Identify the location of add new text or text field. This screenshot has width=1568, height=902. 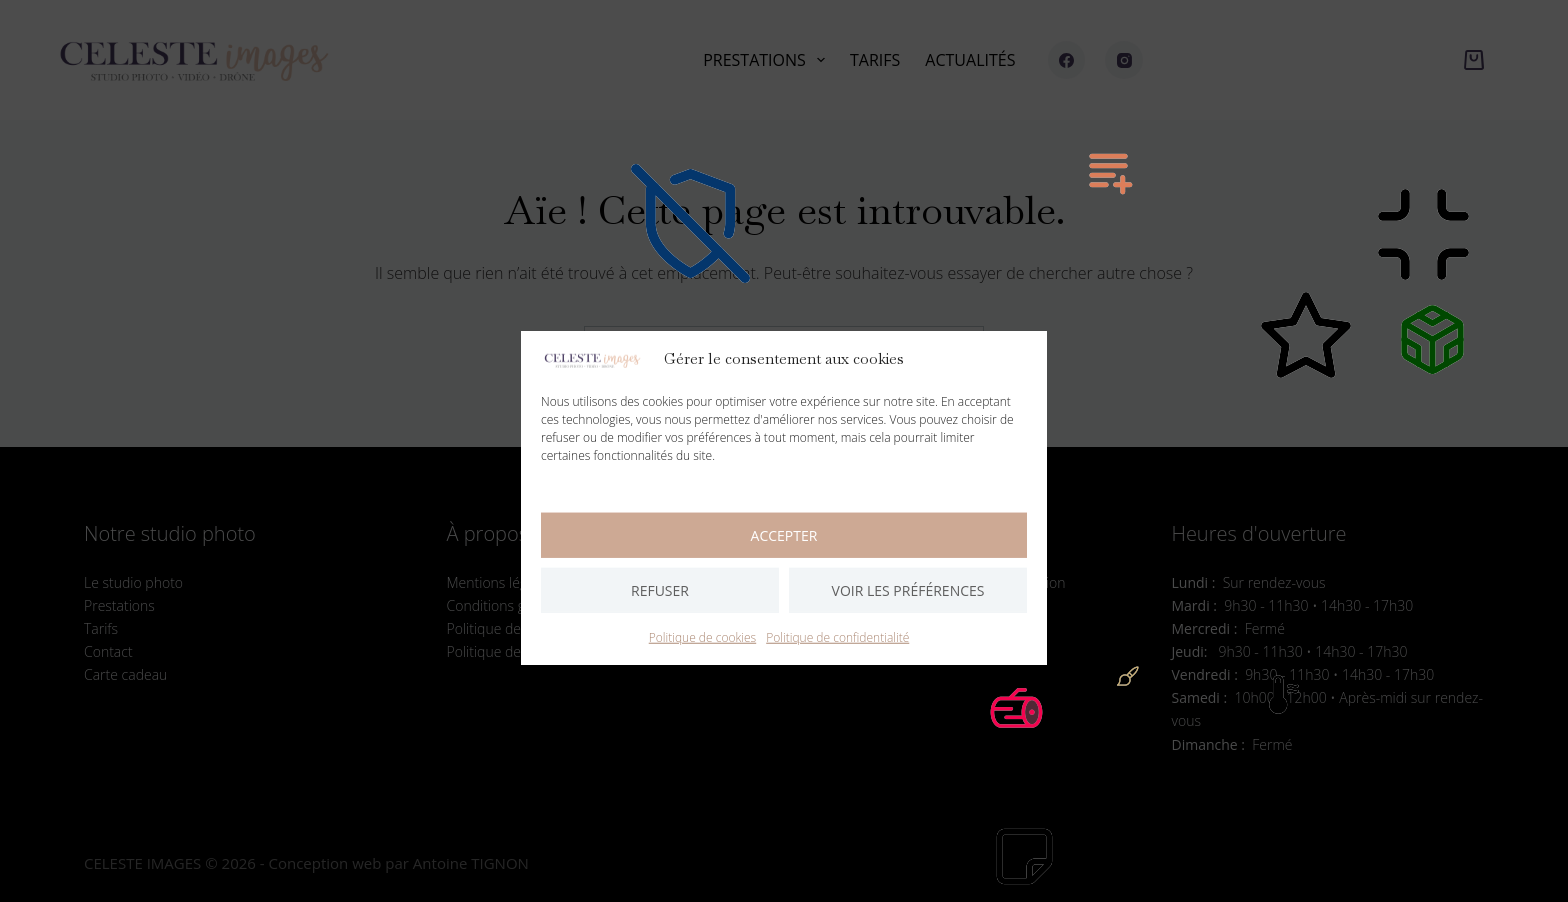
(1108, 170).